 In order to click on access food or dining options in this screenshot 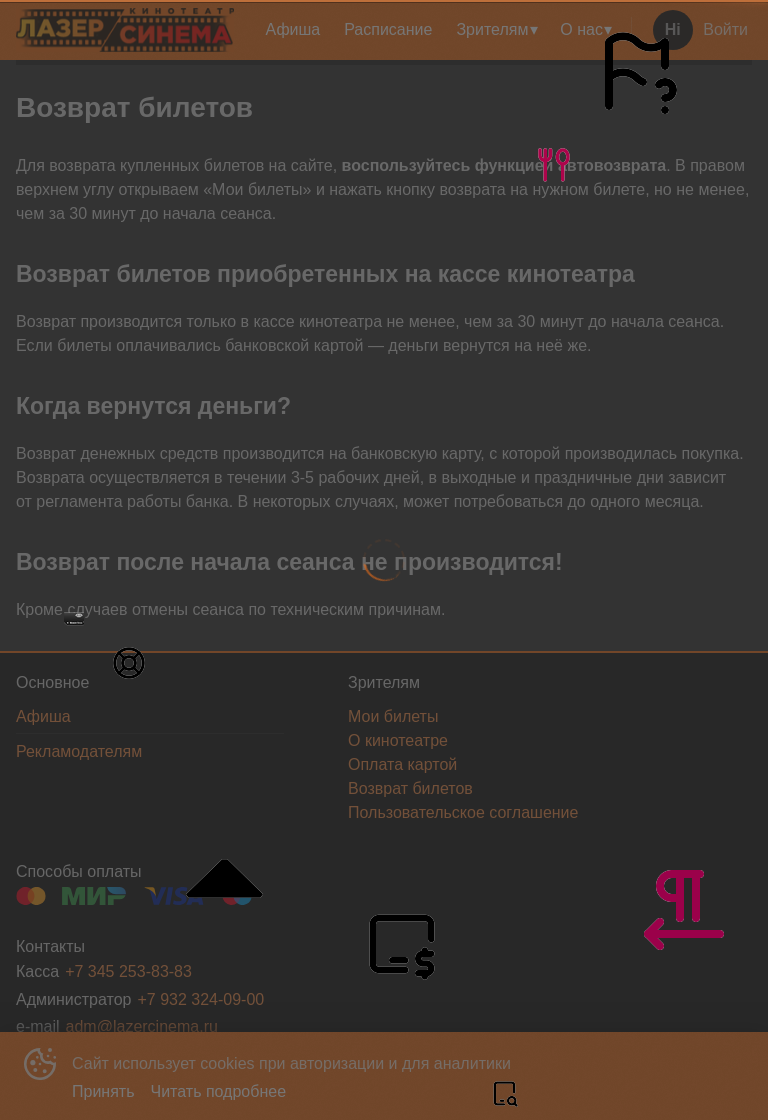, I will do `click(554, 164)`.